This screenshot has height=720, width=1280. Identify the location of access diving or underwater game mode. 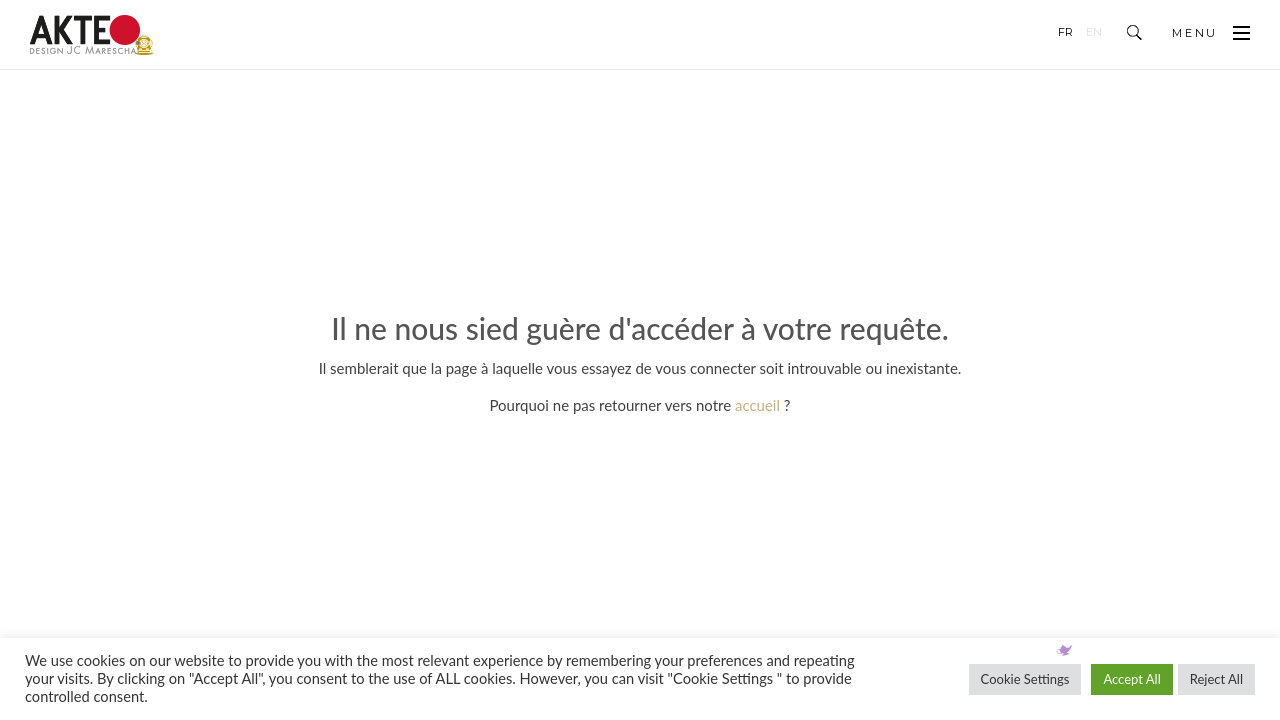
(144, 45).